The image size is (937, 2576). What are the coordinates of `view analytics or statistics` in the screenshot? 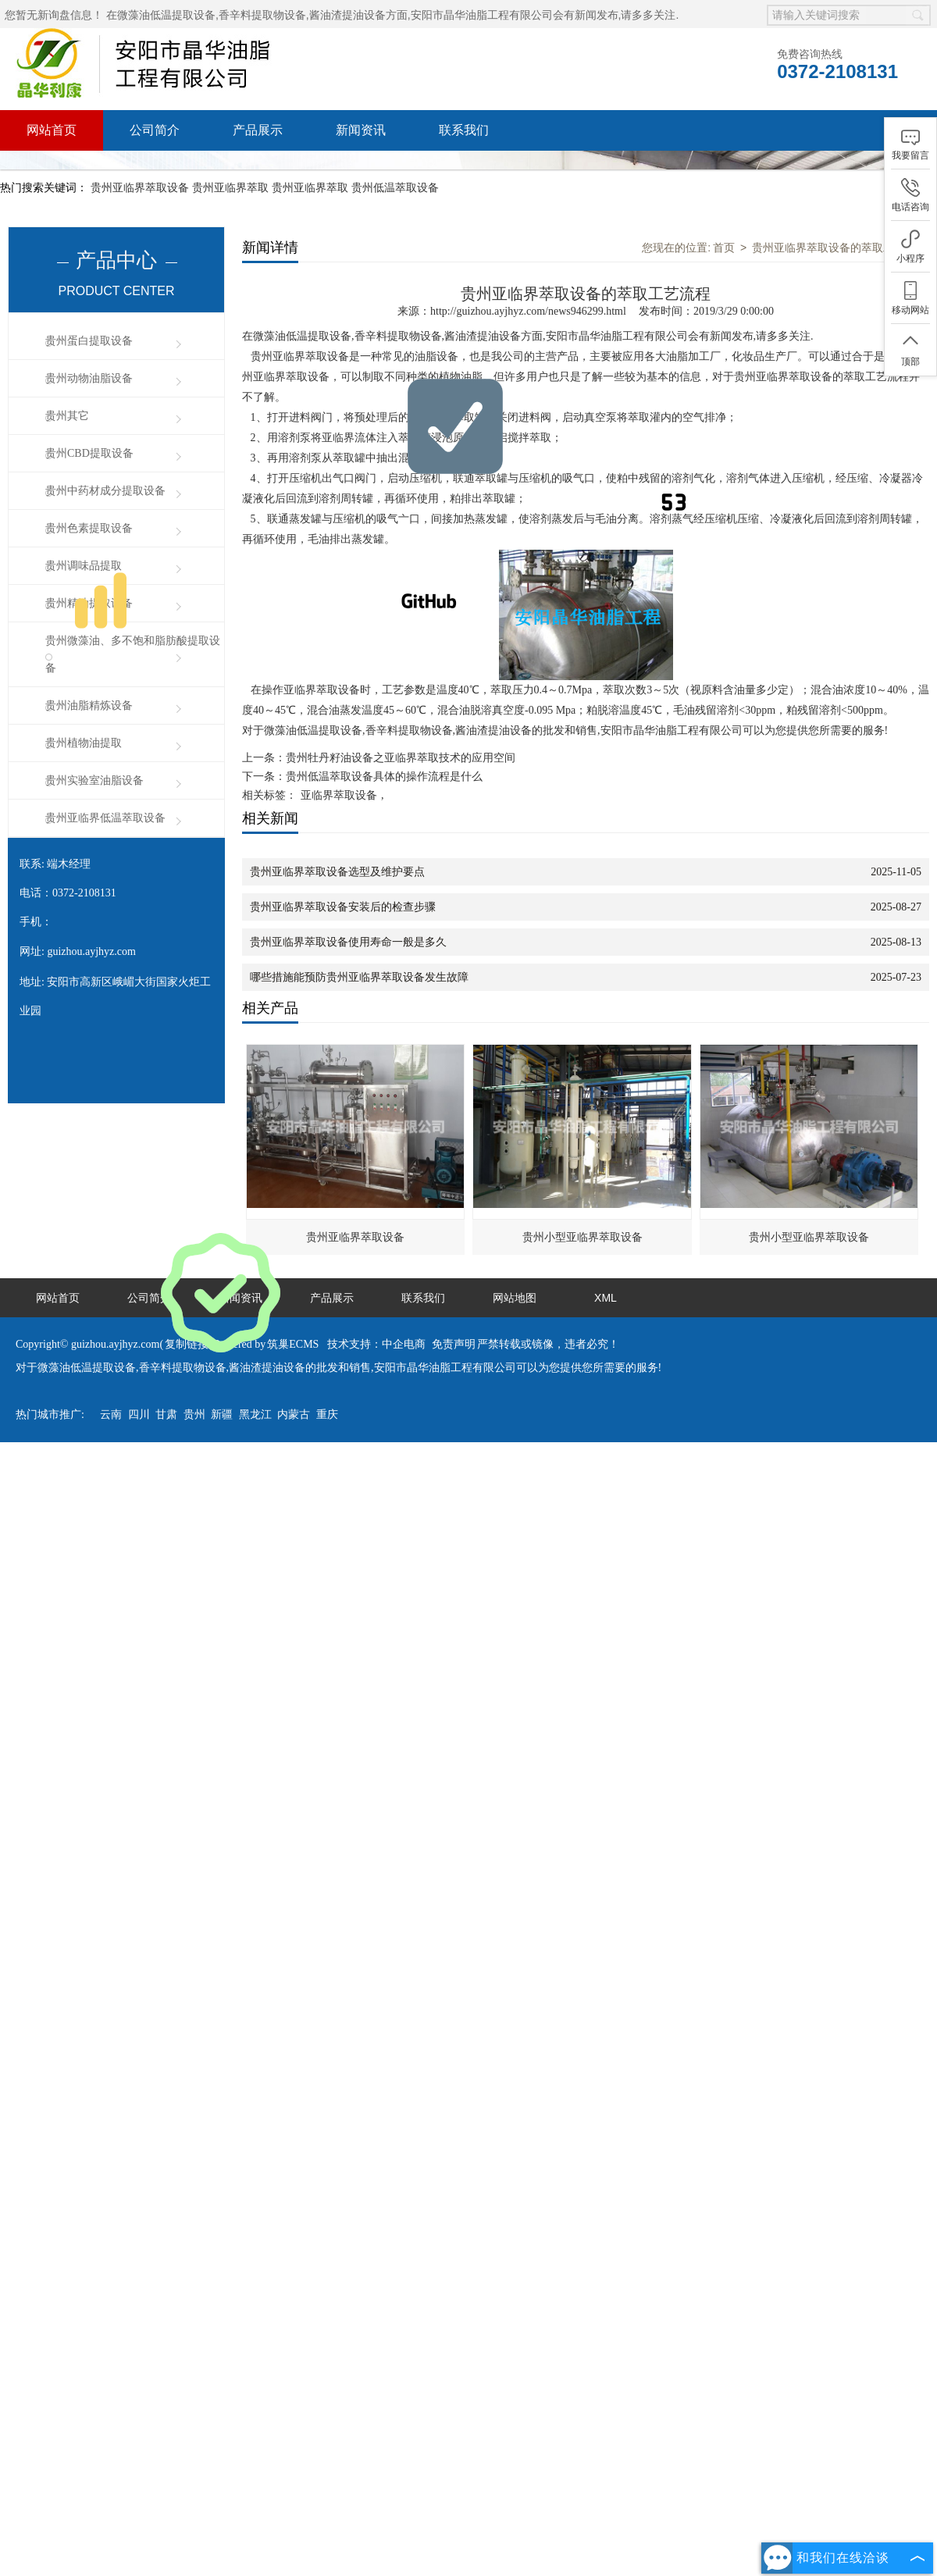 It's located at (101, 600).